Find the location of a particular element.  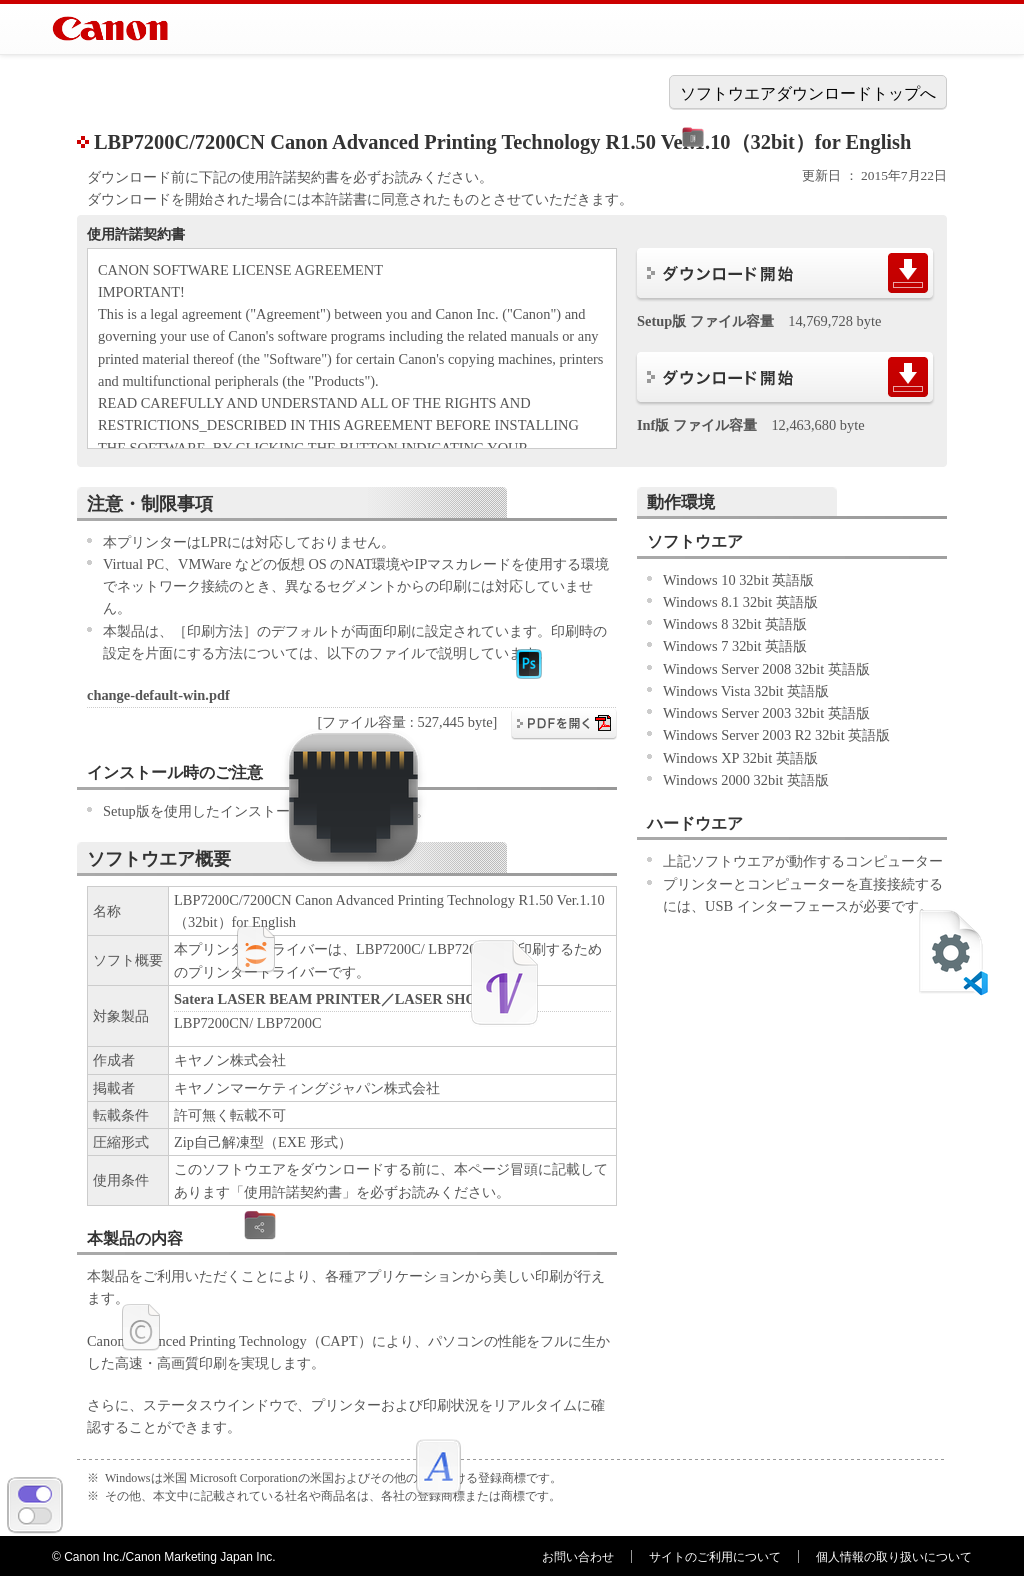

open system settings is located at coordinates (35, 1505).